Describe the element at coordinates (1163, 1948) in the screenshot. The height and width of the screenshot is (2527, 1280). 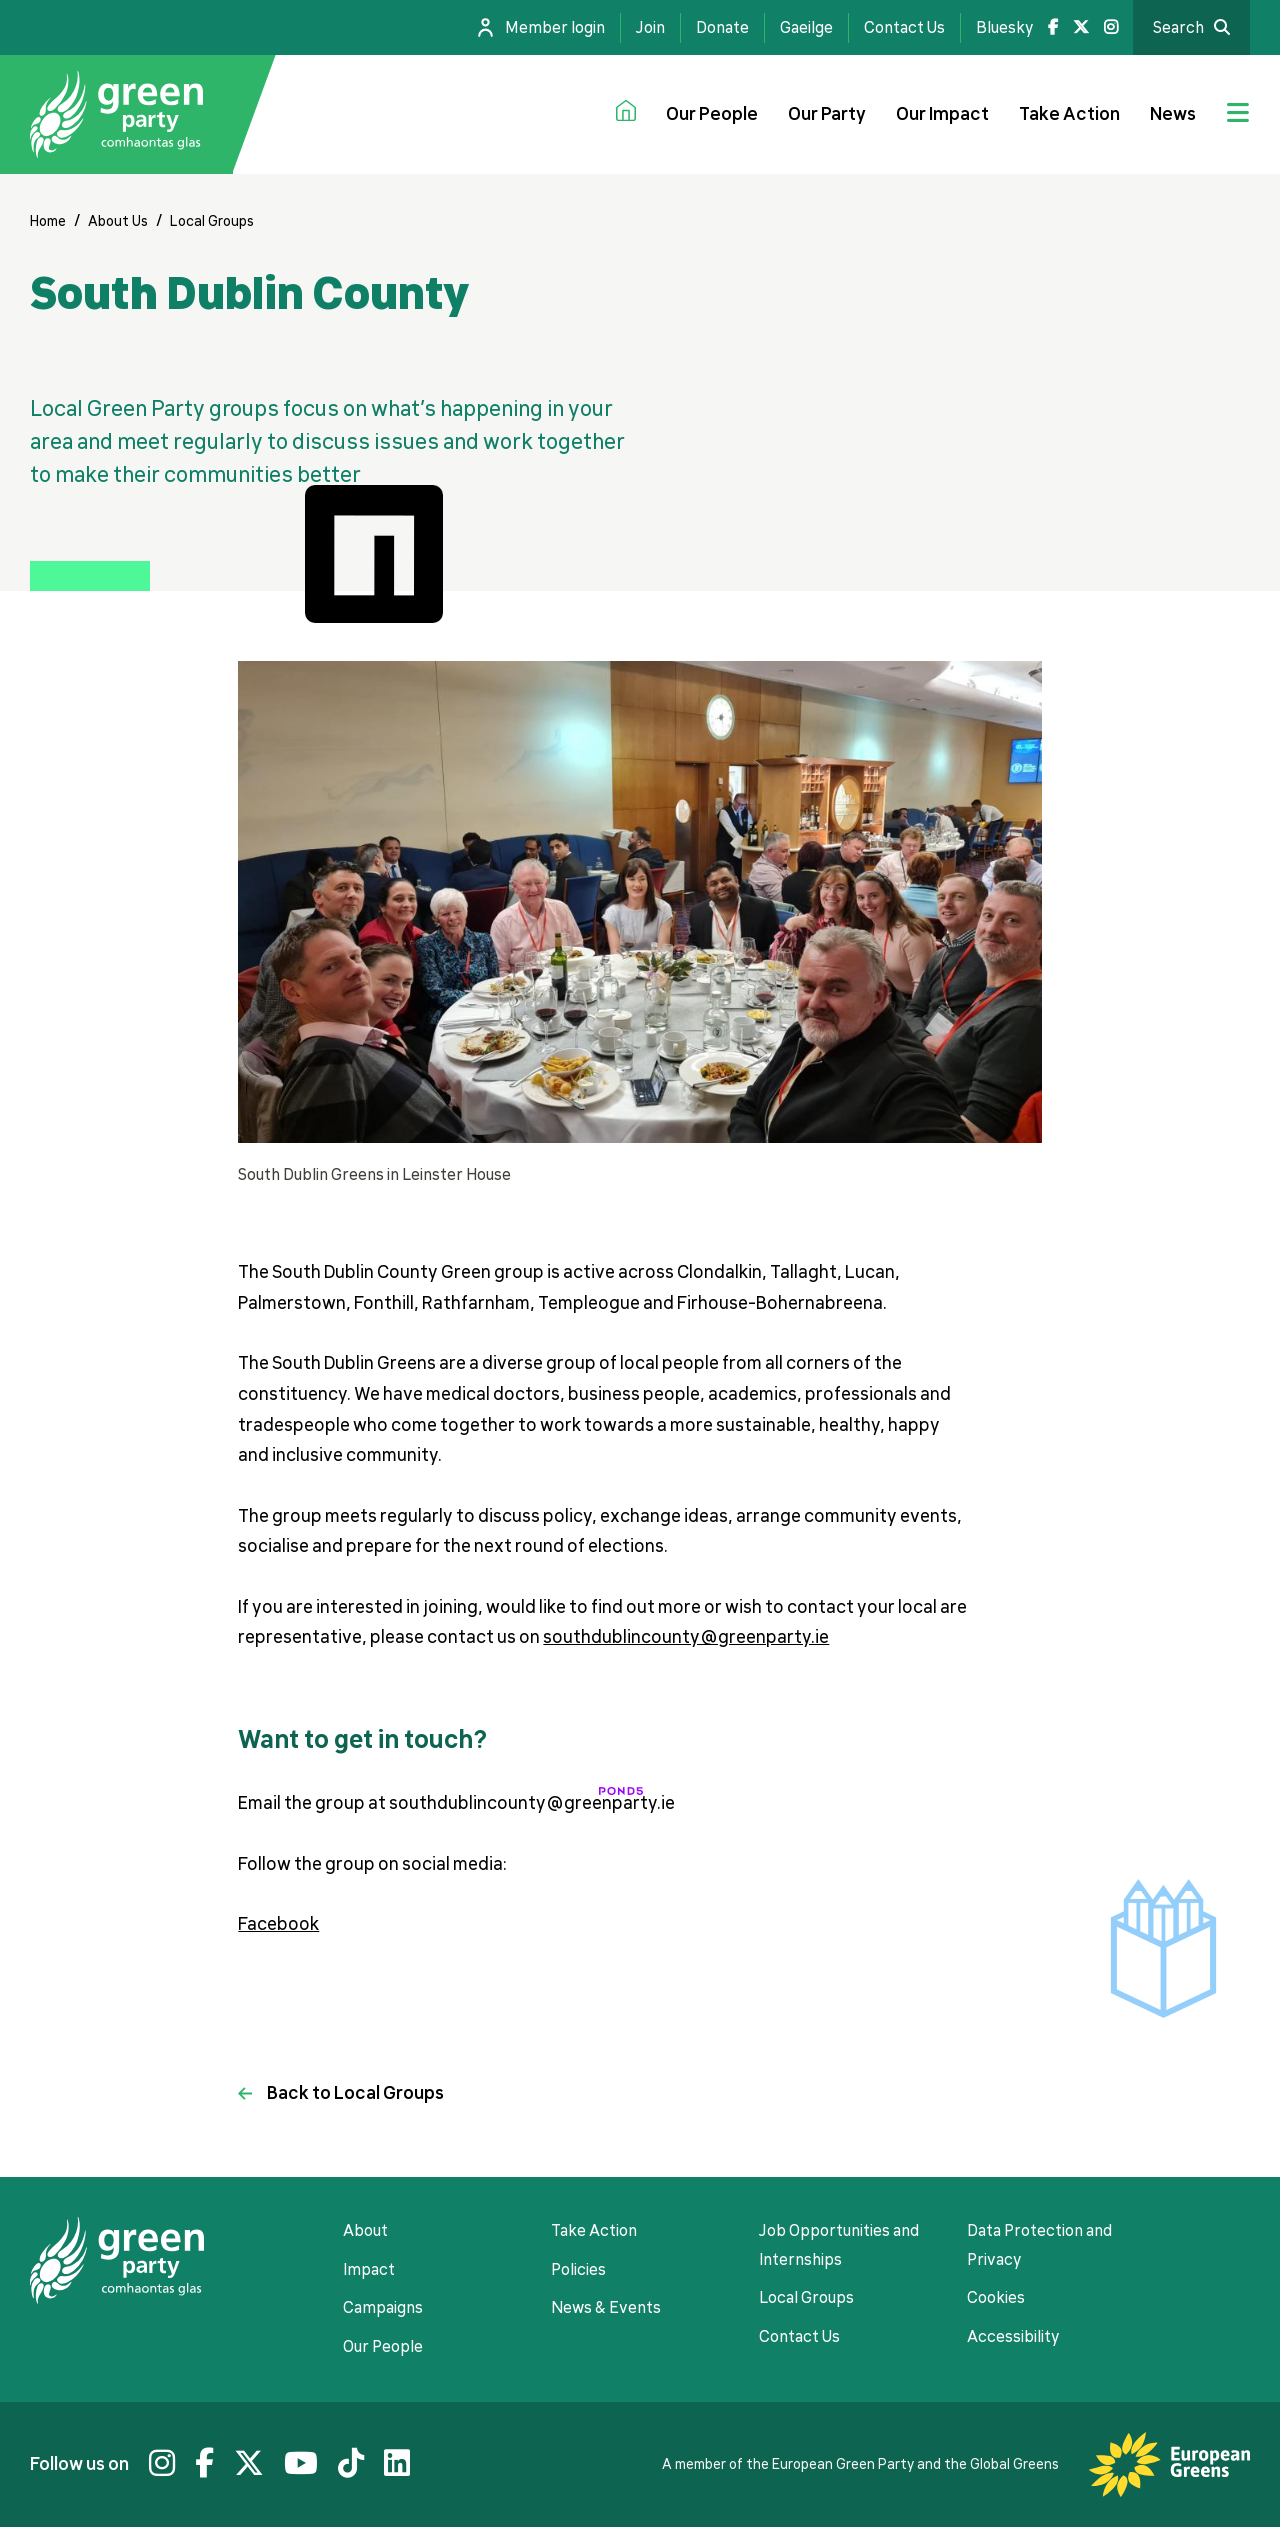
I see `open Penpot design application` at that location.